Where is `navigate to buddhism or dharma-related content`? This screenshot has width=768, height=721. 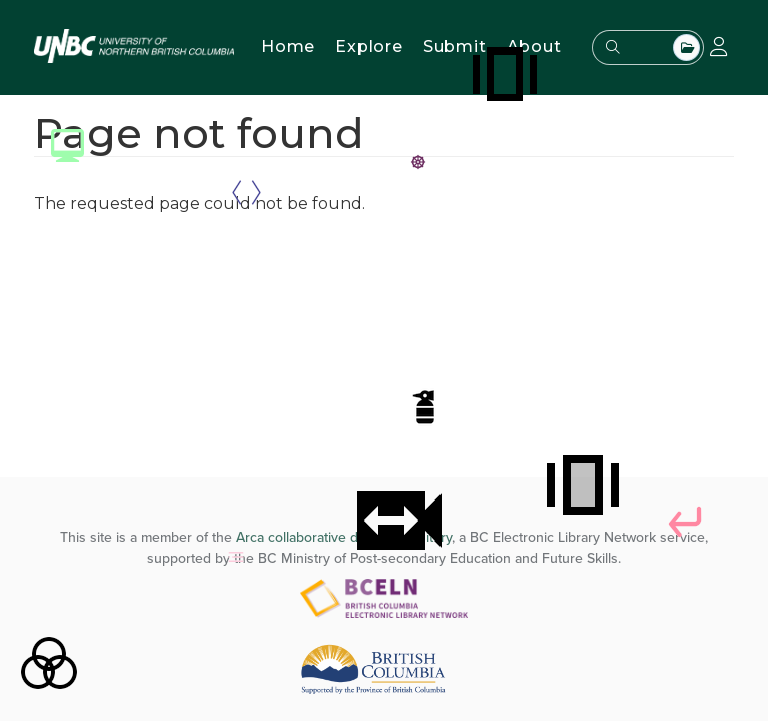 navigate to buddhism or dharma-related content is located at coordinates (418, 162).